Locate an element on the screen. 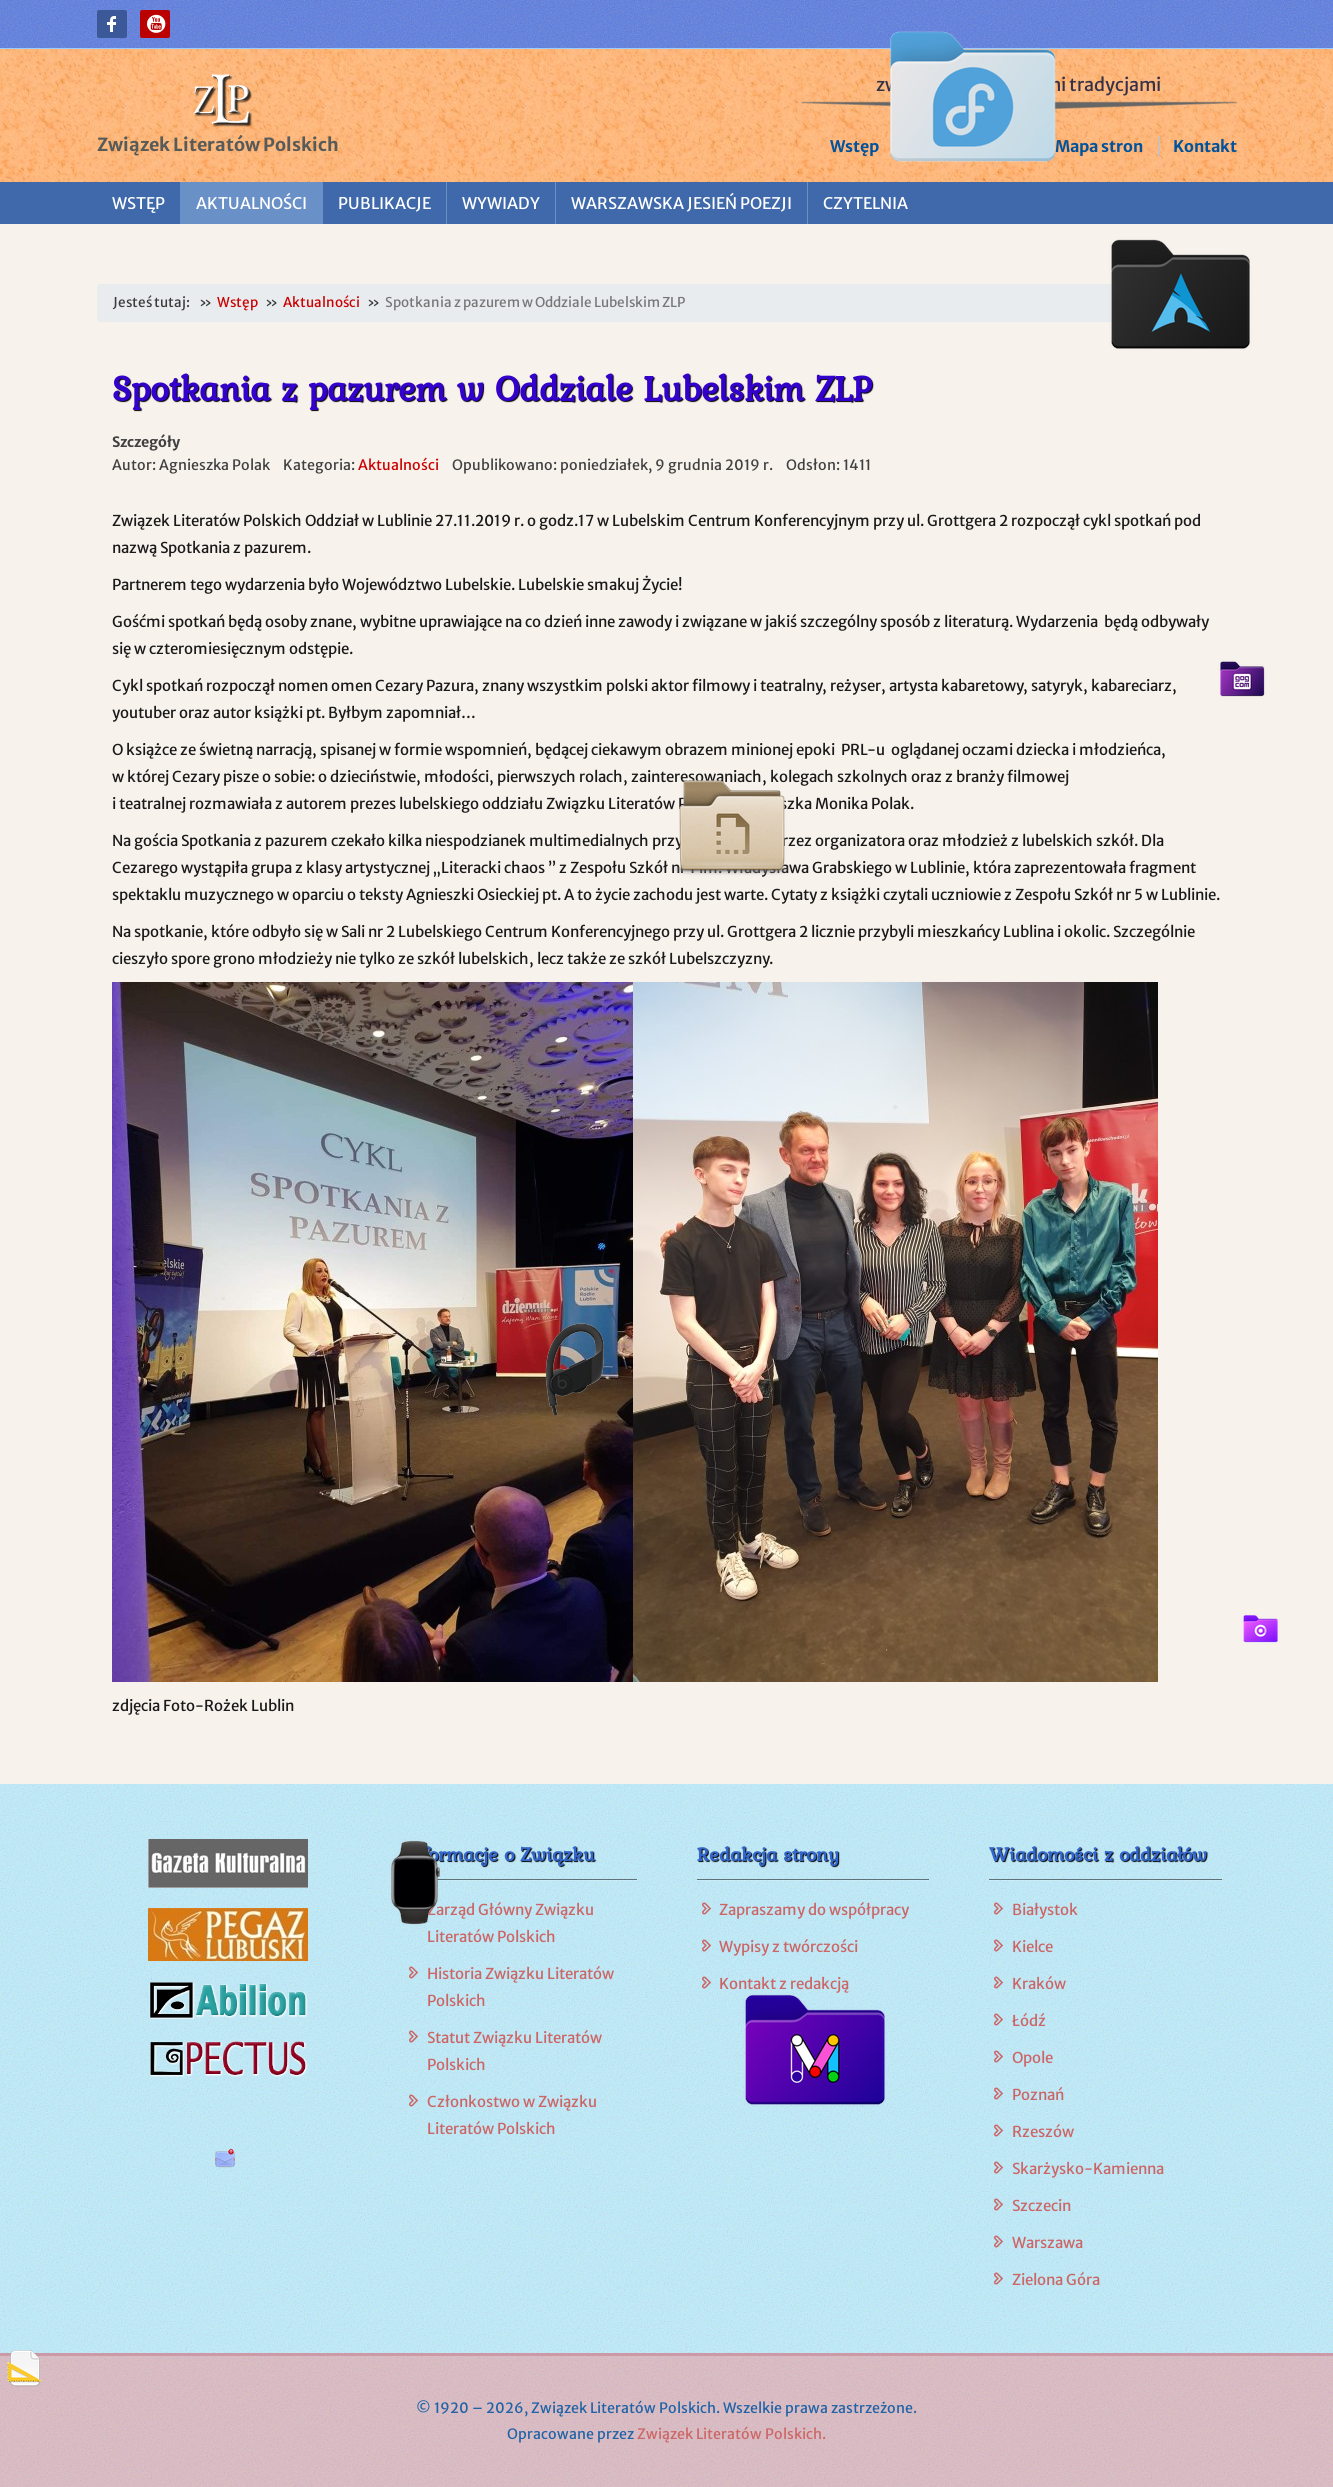 The image size is (1333, 2487). configure page layout settings is located at coordinates (25, 2368).